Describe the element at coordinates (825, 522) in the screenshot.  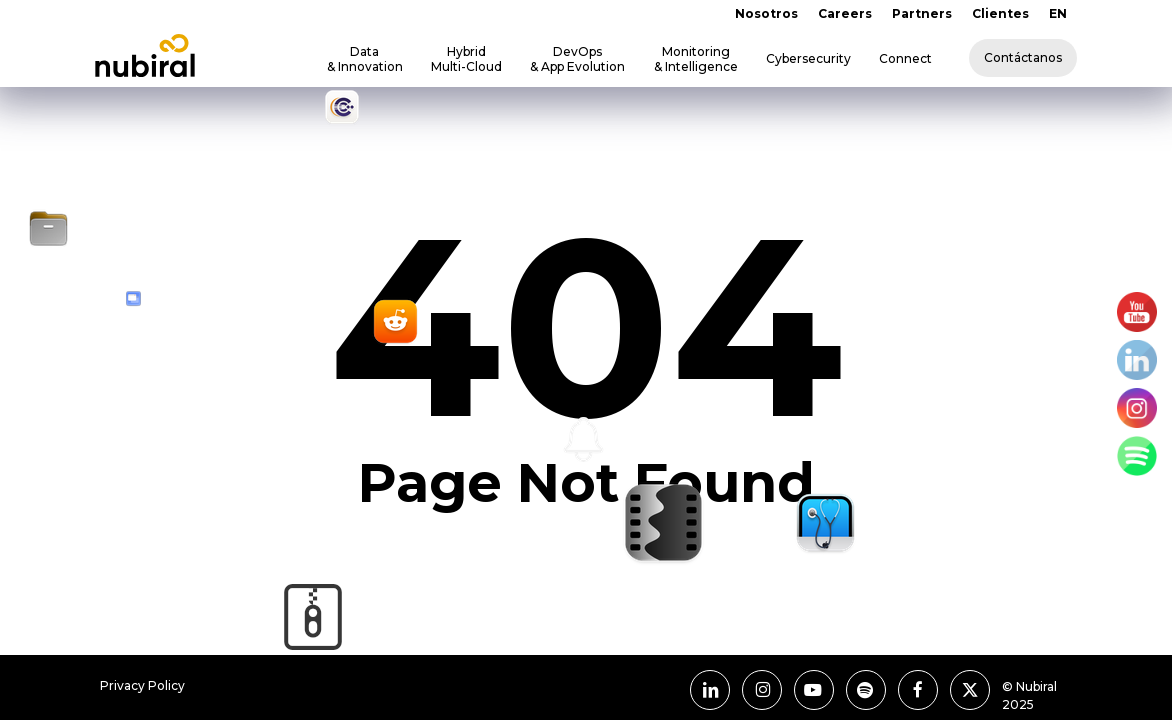
I see `open system cleaner utility` at that location.